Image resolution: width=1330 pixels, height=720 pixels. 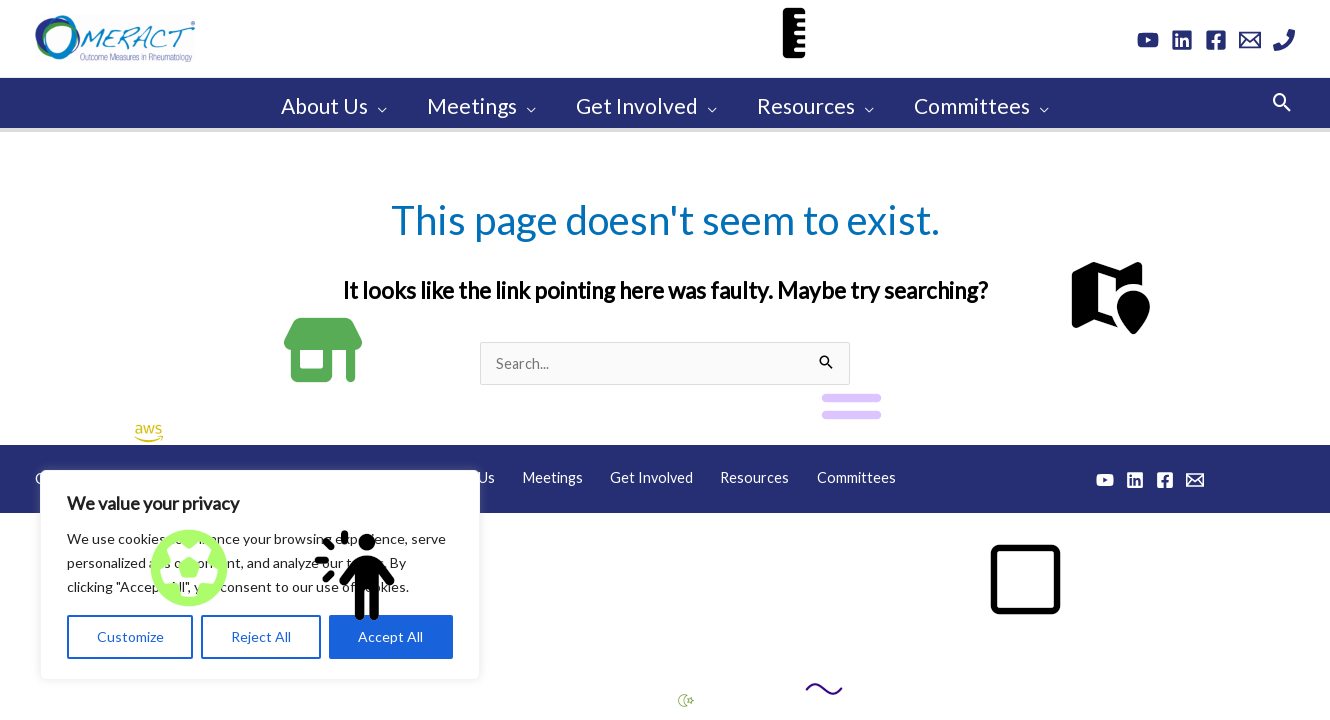 I want to click on amazon web services logo, so click(x=148, y=433).